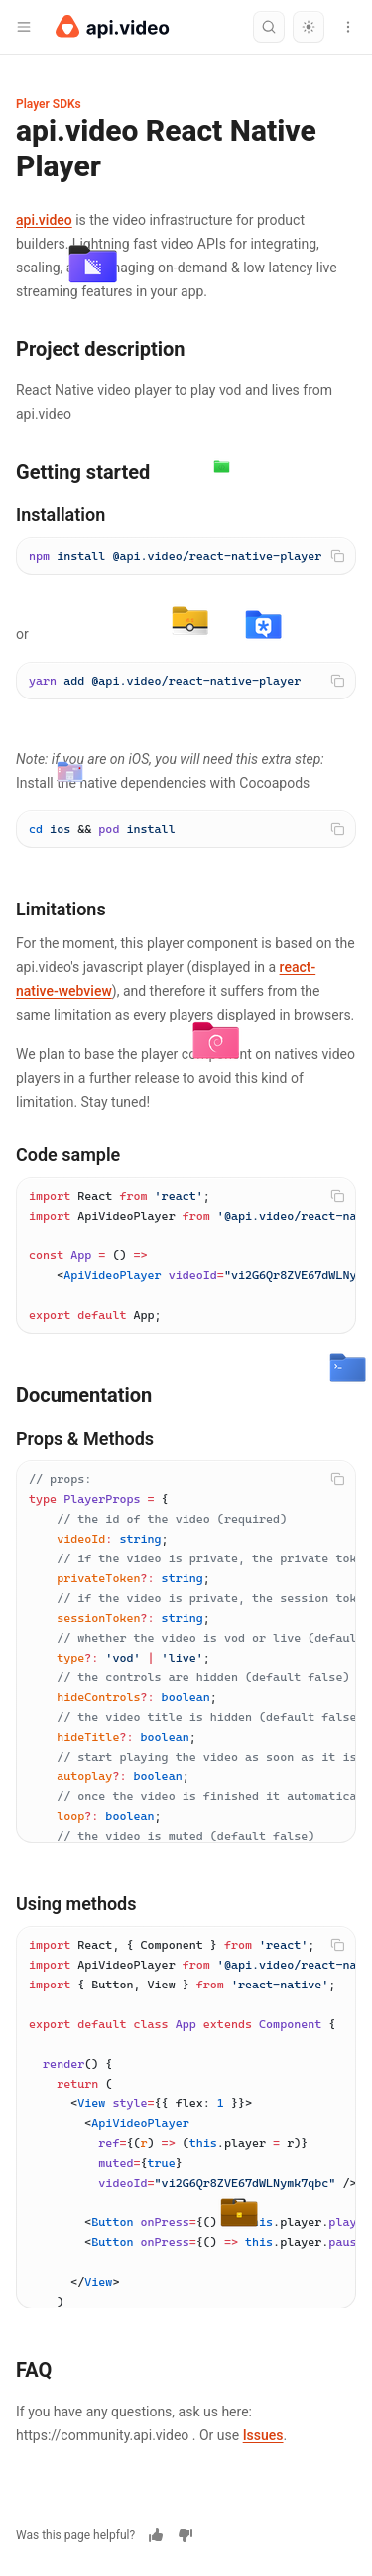 The width and height of the screenshot is (372, 2576). Describe the element at coordinates (263, 625) in the screenshot. I see `open Tim messaging app folder` at that location.